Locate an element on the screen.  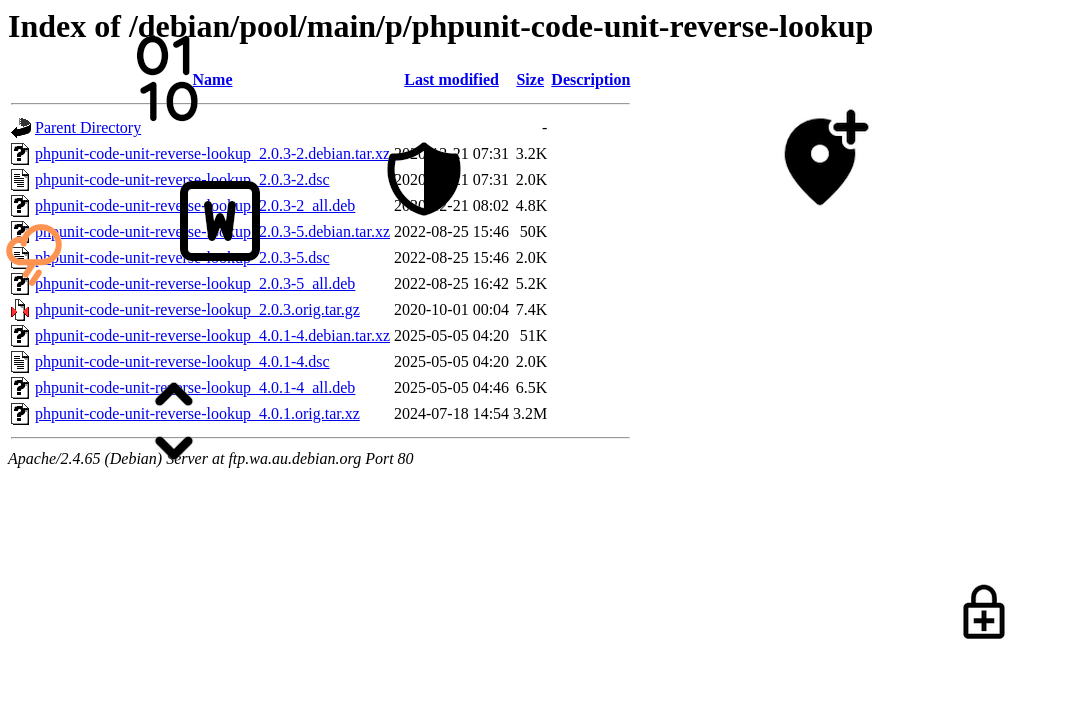
indicates partial security or protection status is located at coordinates (424, 179).